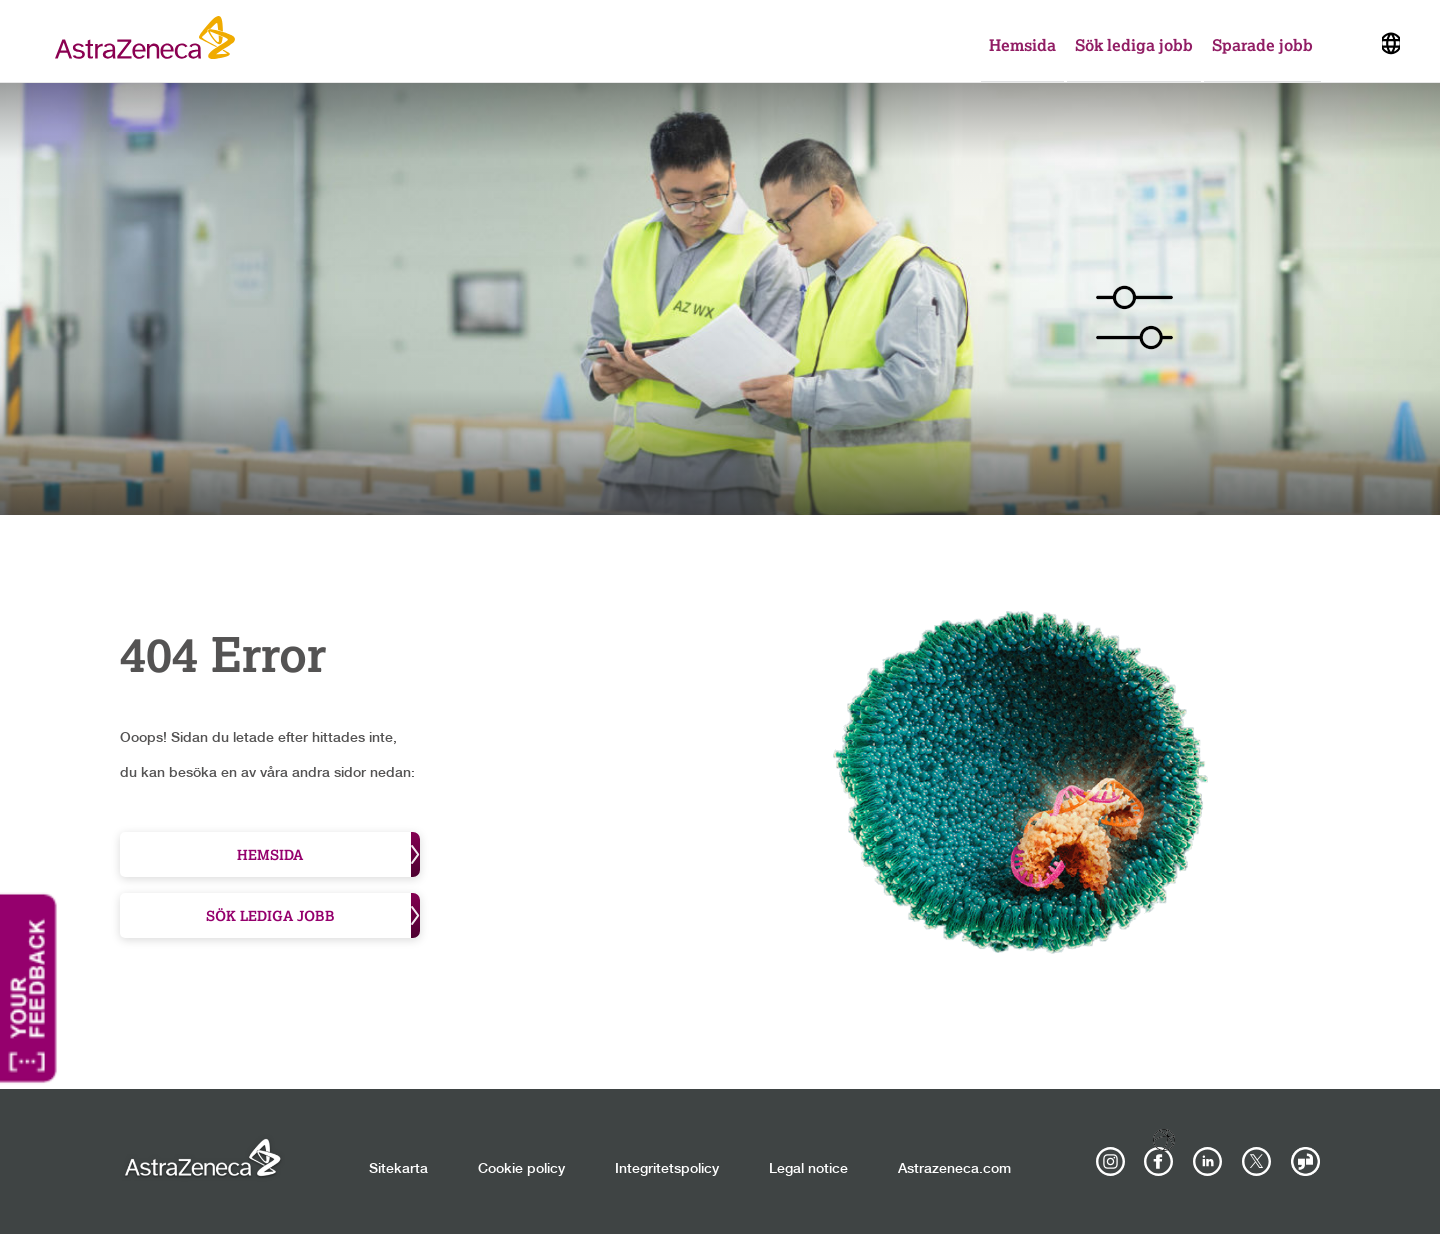  Describe the element at coordinates (1134, 317) in the screenshot. I see `adjust settings or preferences` at that location.